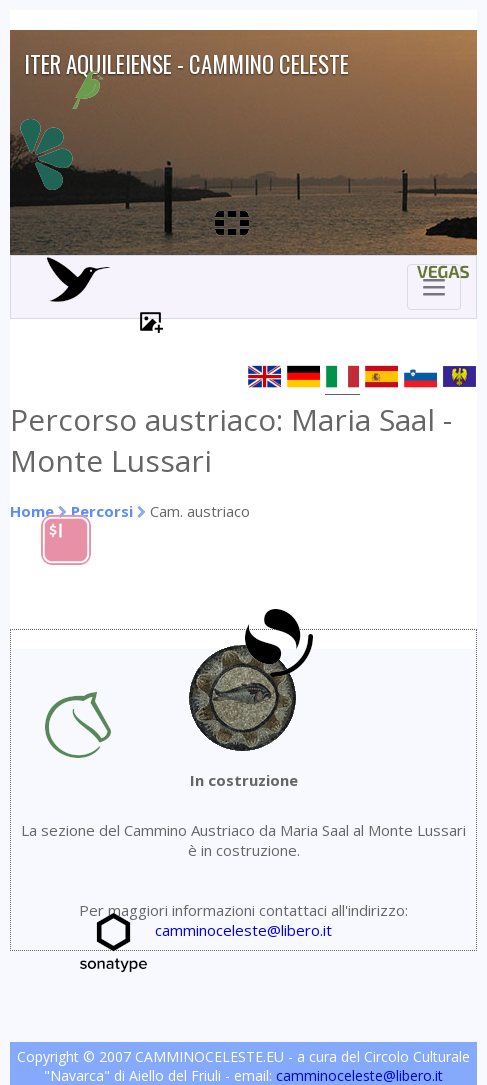  Describe the element at coordinates (78, 725) in the screenshot. I see `open the lichess chess platform` at that location.